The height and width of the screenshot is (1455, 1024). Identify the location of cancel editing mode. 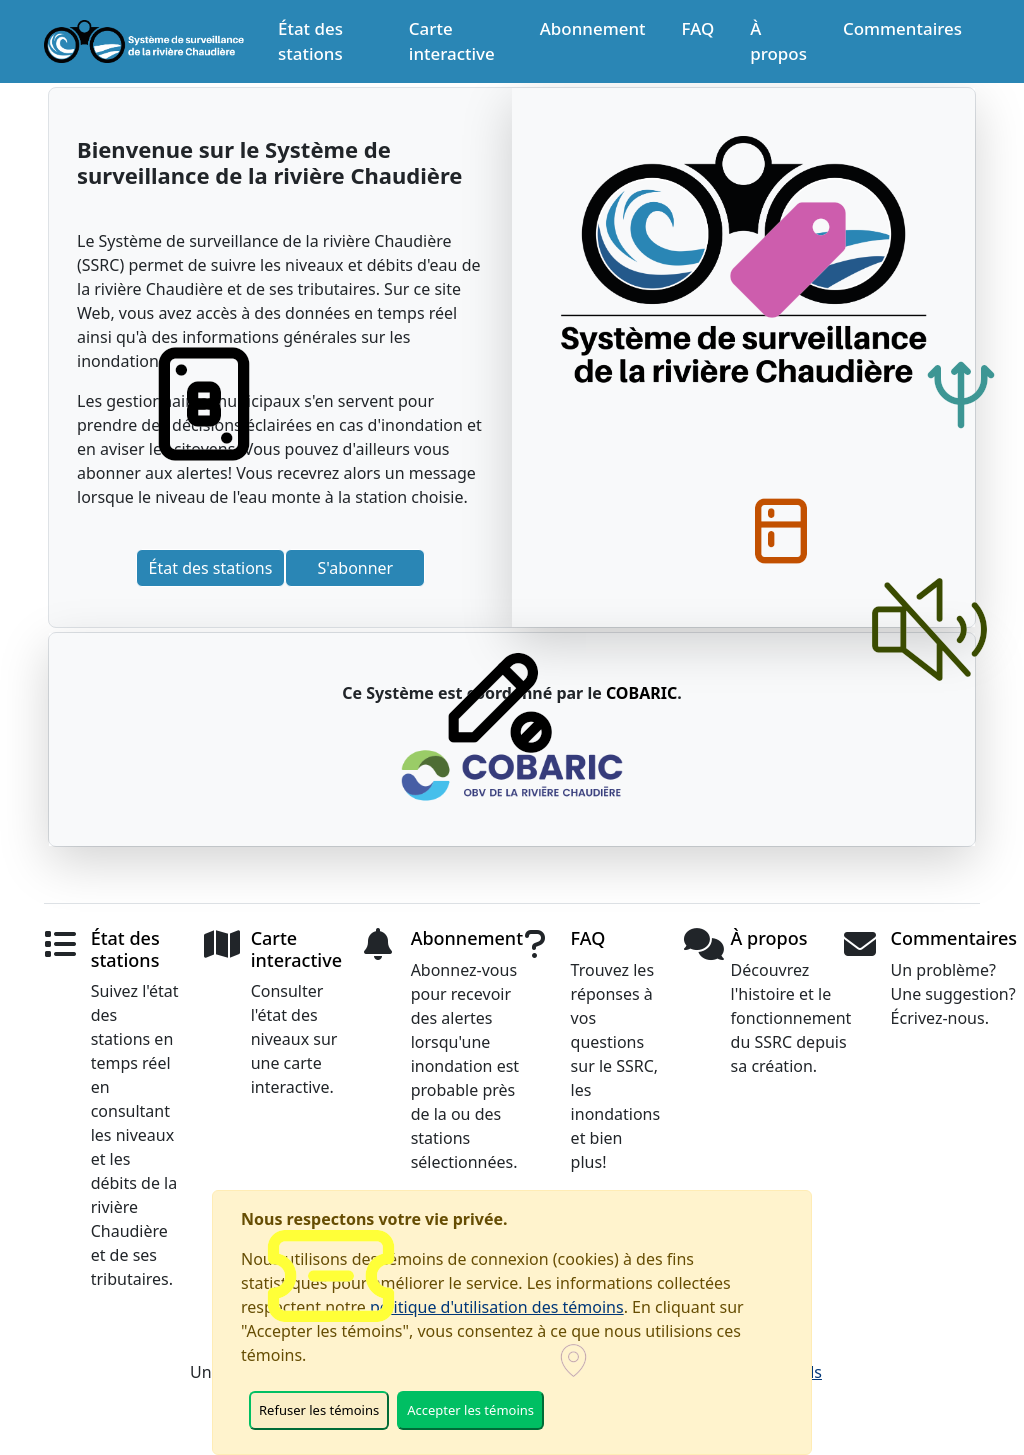
(495, 696).